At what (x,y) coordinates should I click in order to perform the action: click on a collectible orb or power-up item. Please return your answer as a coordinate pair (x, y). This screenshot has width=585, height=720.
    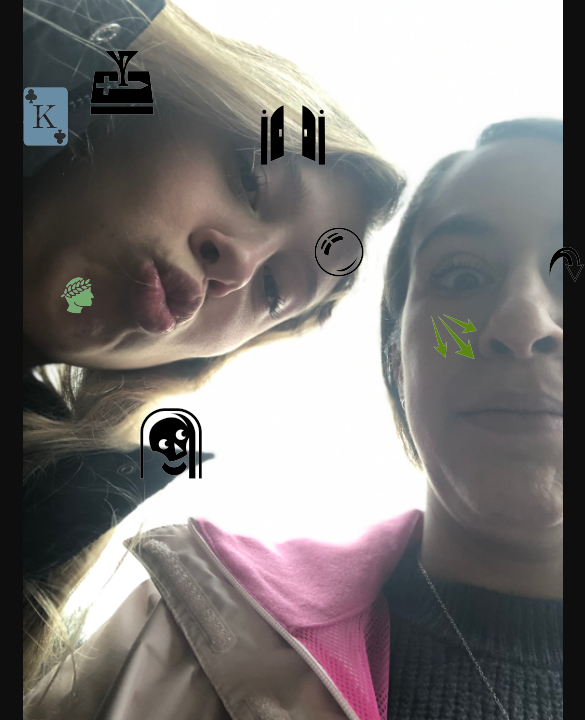
    Looking at the image, I should click on (339, 252).